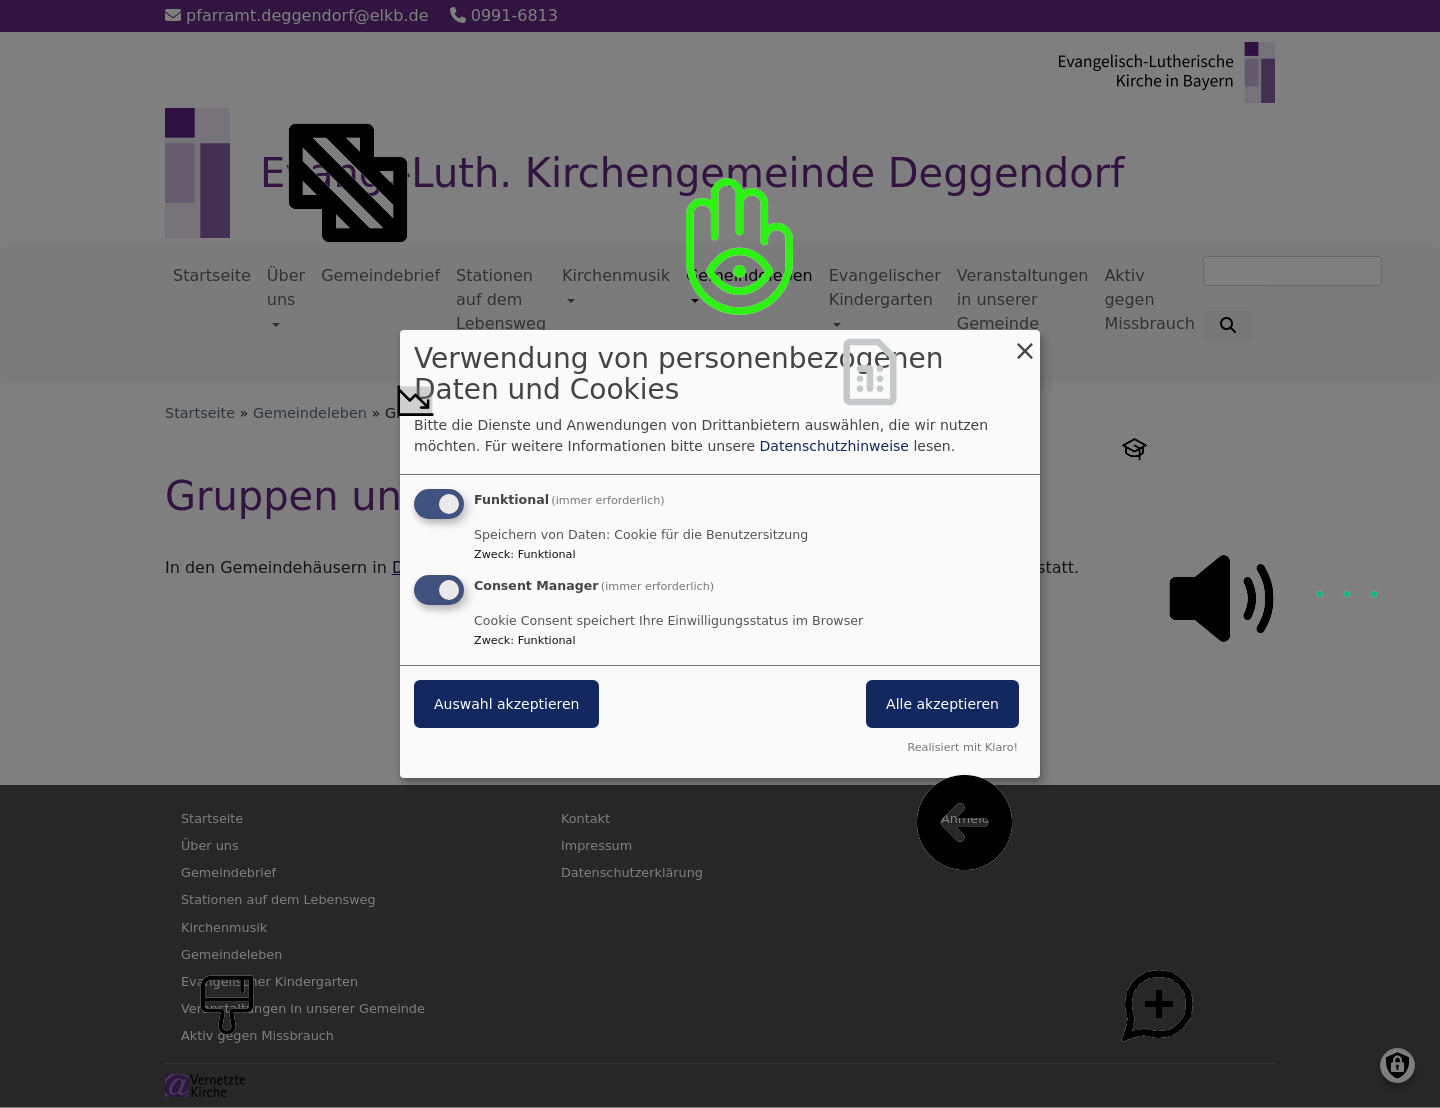 This screenshot has height=1108, width=1440. I want to click on access painting or drawing tools, so click(227, 1004).